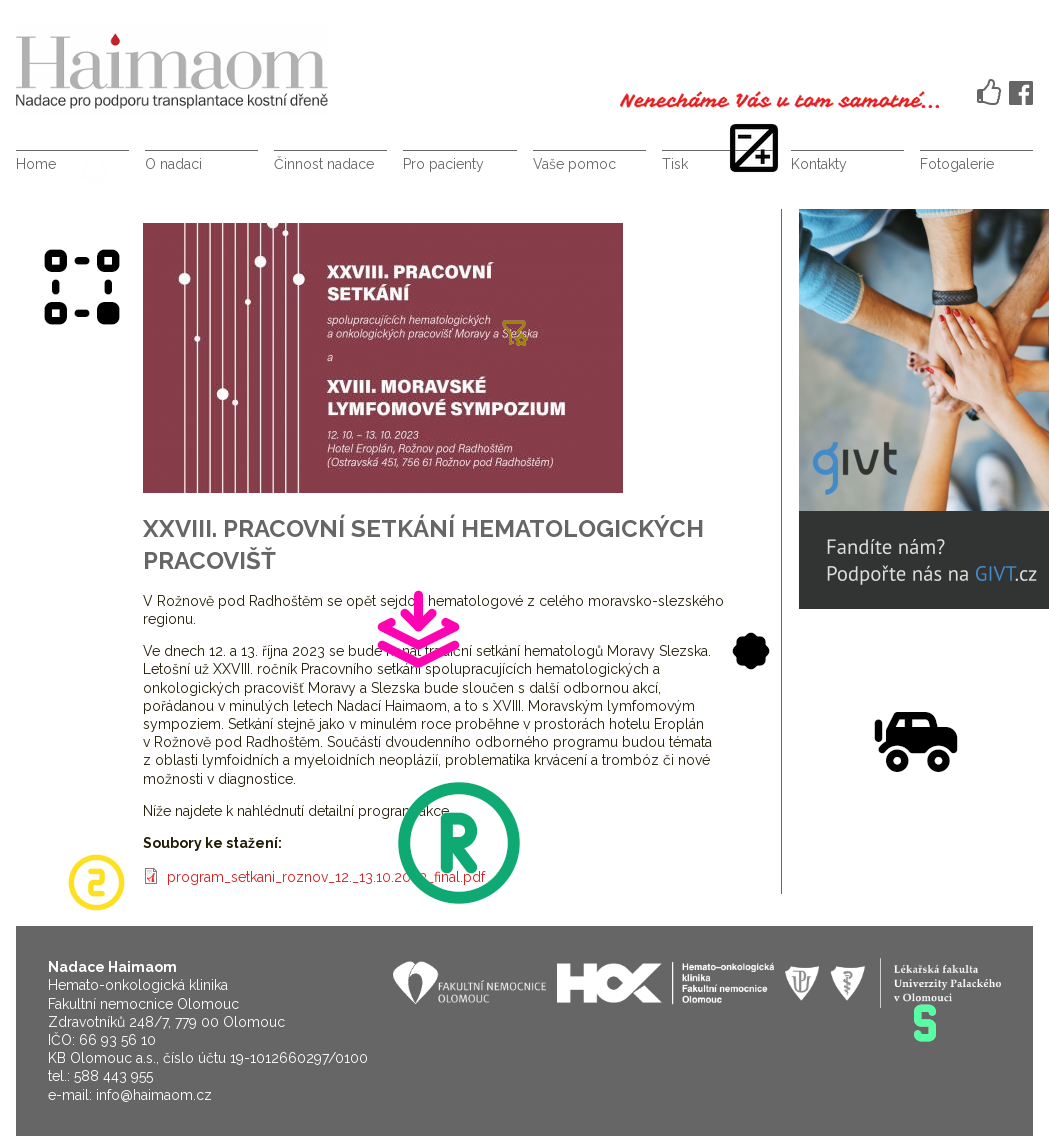 The height and width of the screenshot is (1136, 1049). Describe the element at coordinates (94, 169) in the screenshot. I see `view notifications` at that location.